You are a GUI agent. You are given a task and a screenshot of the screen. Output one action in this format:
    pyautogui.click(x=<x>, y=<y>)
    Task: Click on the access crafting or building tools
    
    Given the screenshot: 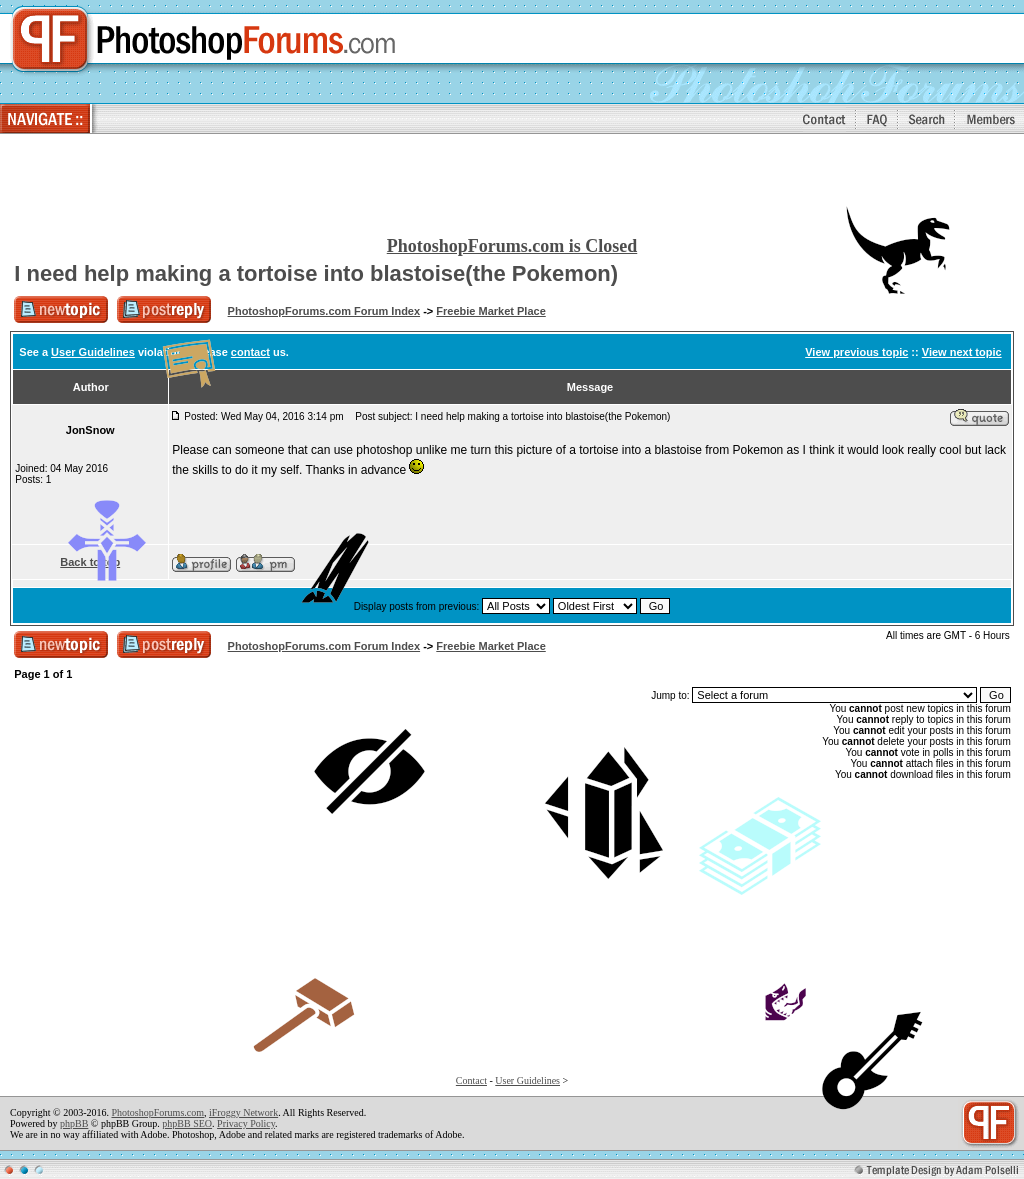 What is the action you would take?
    pyautogui.click(x=304, y=1015)
    